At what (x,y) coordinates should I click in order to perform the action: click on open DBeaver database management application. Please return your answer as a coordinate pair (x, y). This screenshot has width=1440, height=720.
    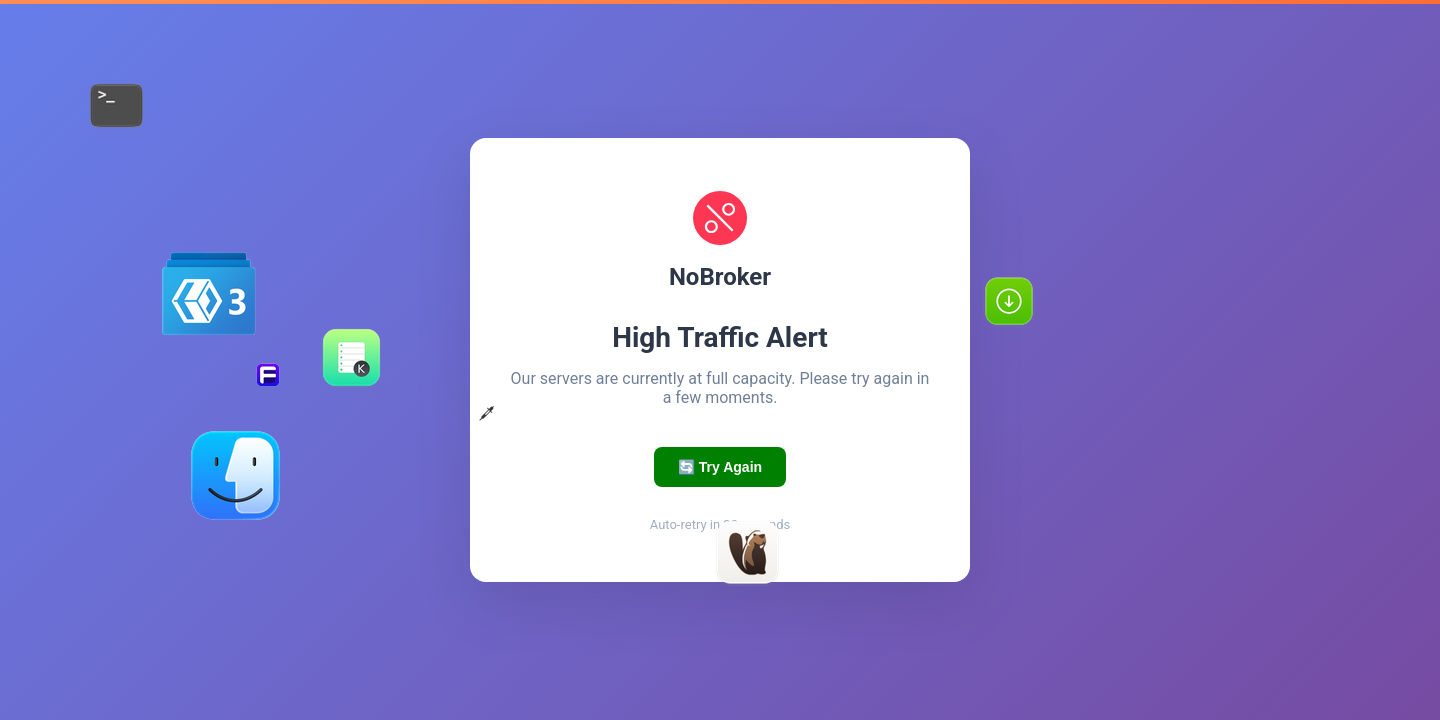
    Looking at the image, I should click on (747, 552).